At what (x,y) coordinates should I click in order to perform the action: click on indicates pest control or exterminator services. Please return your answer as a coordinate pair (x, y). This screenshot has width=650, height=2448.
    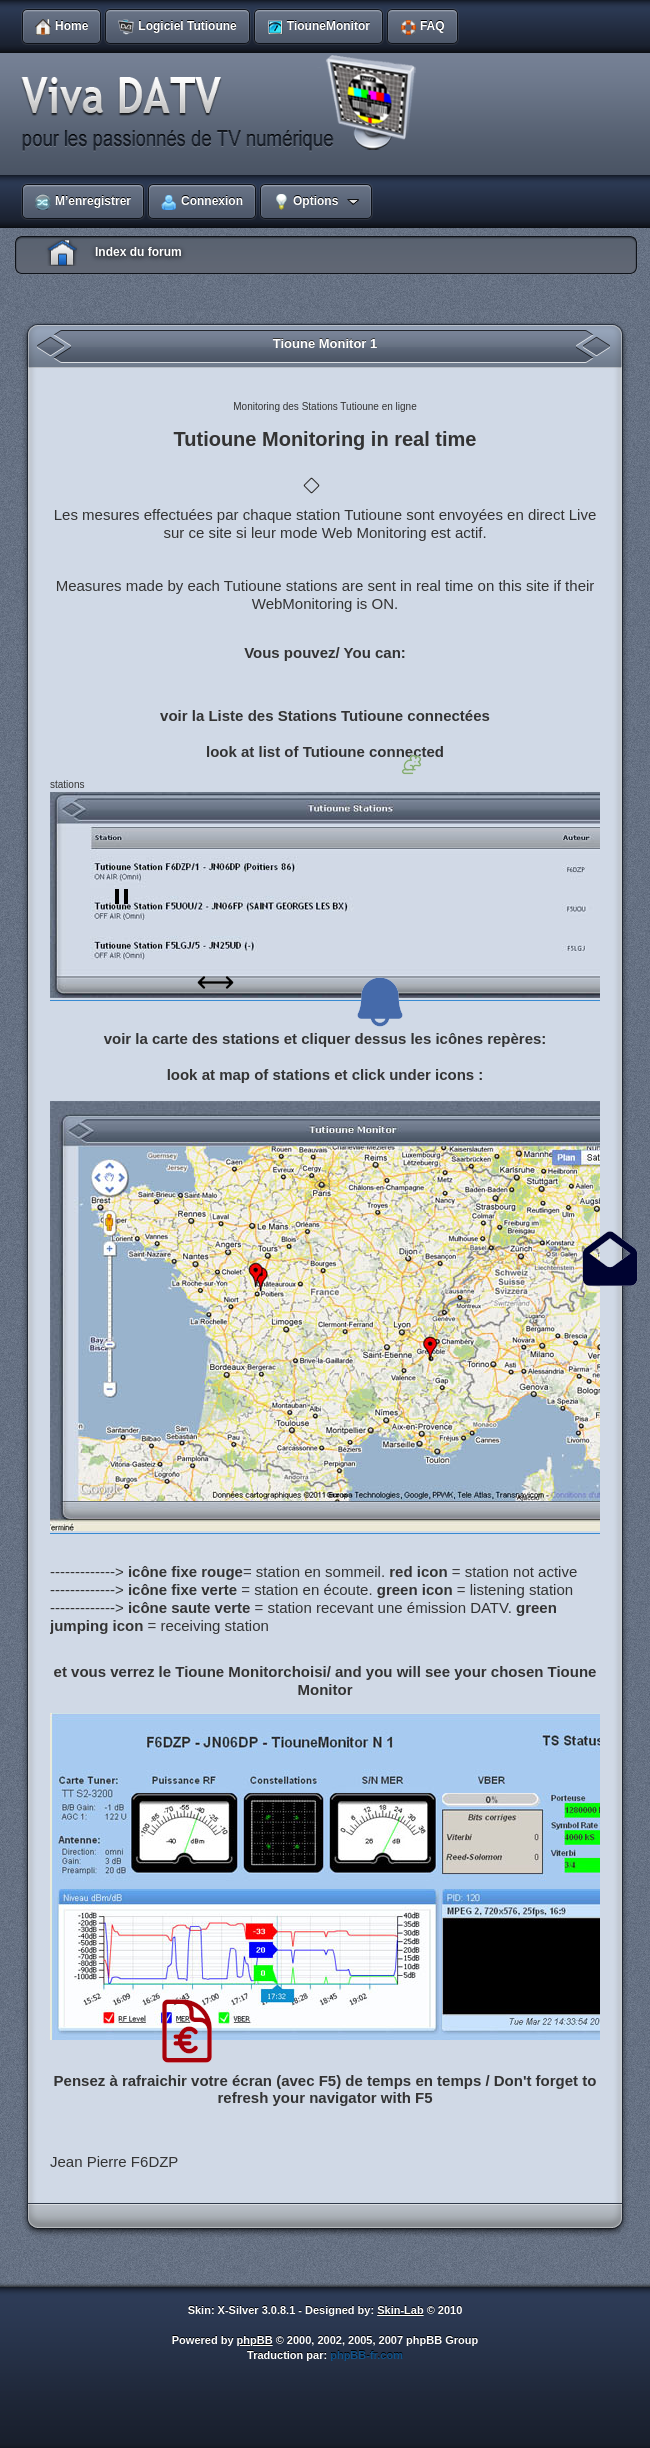
    Looking at the image, I should click on (411, 764).